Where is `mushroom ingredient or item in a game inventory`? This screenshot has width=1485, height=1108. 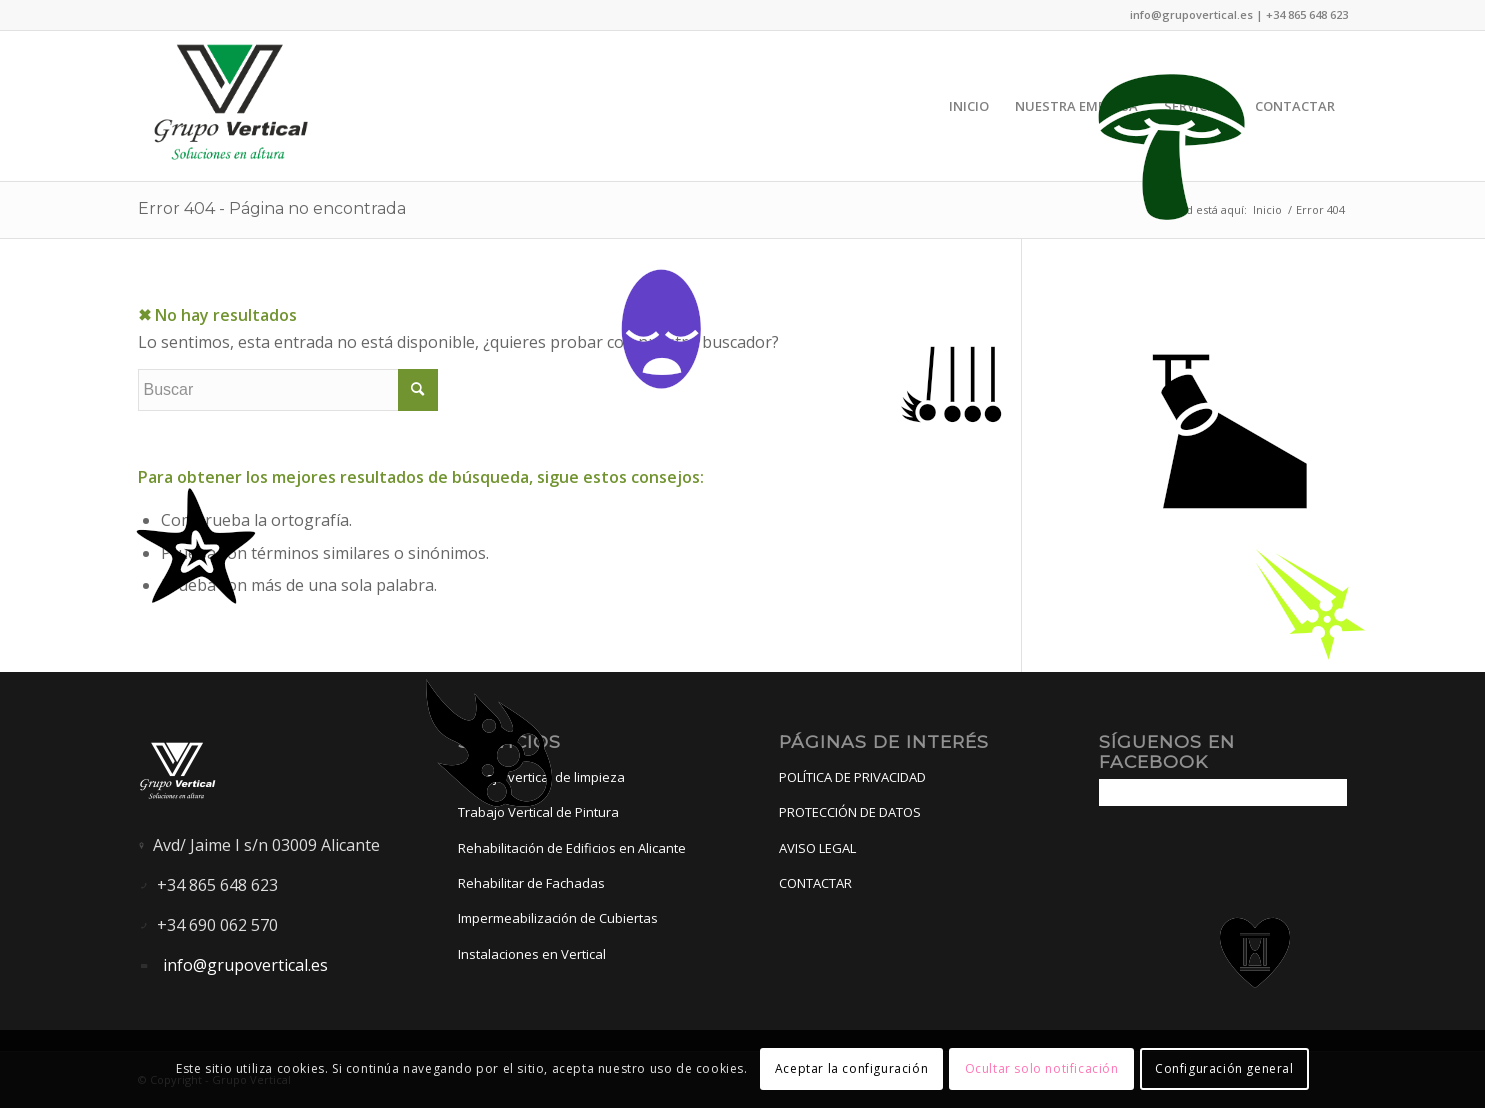
mushroom ingredient or item in a game inventory is located at coordinates (1172, 146).